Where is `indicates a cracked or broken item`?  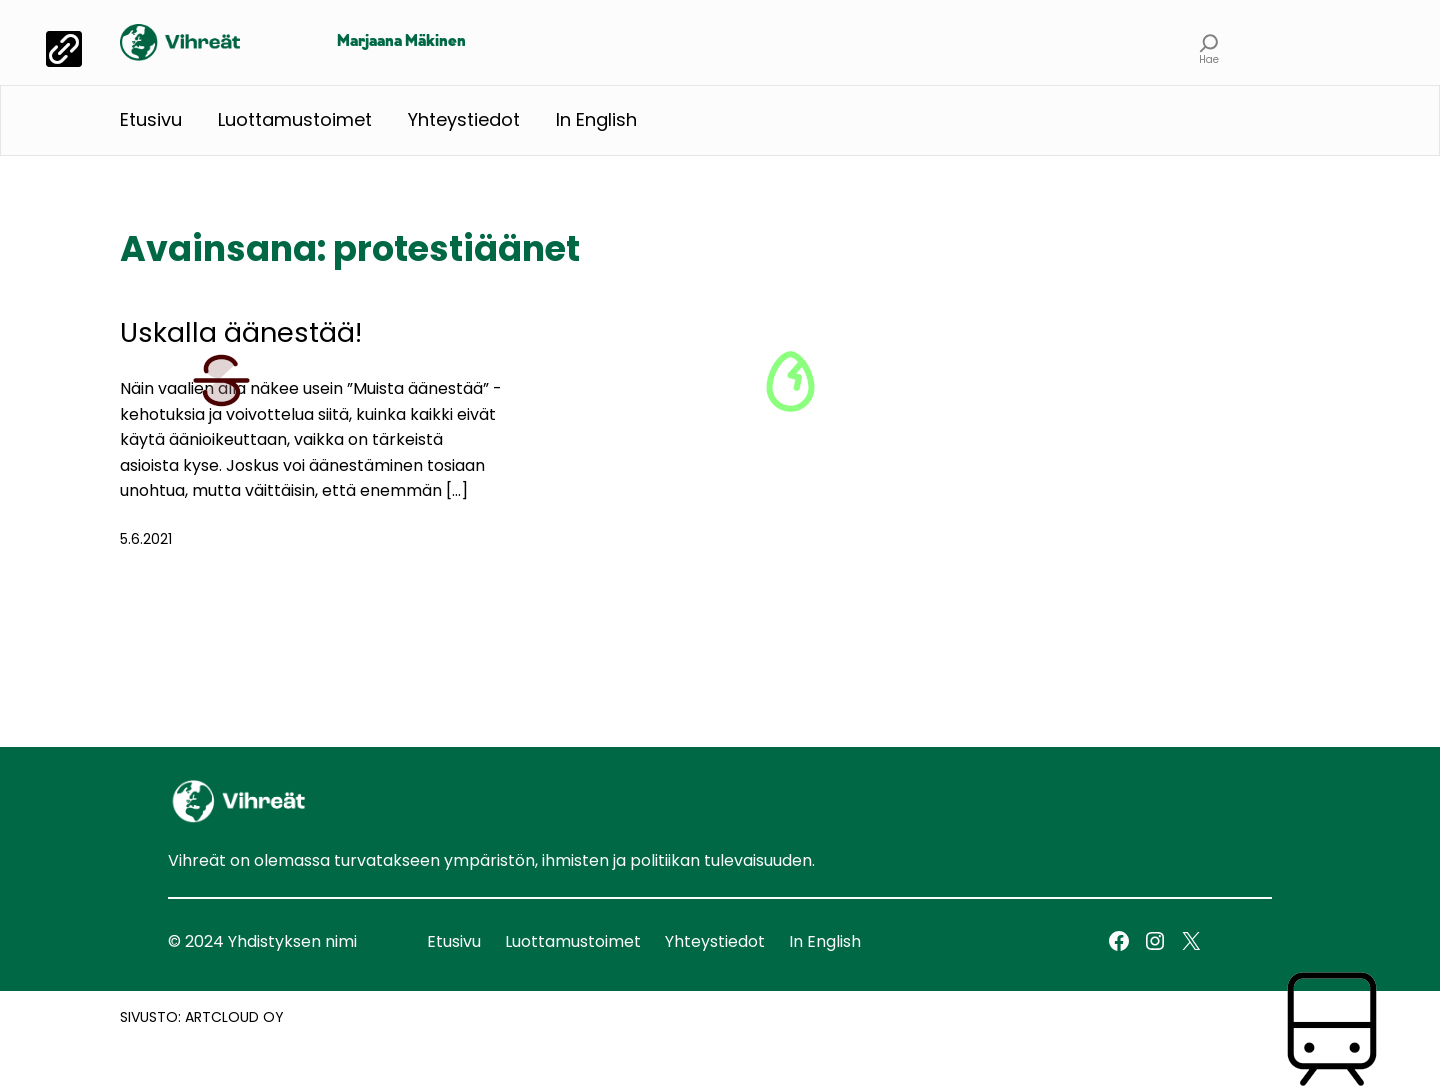 indicates a cracked or broken item is located at coordinates (790, 381).